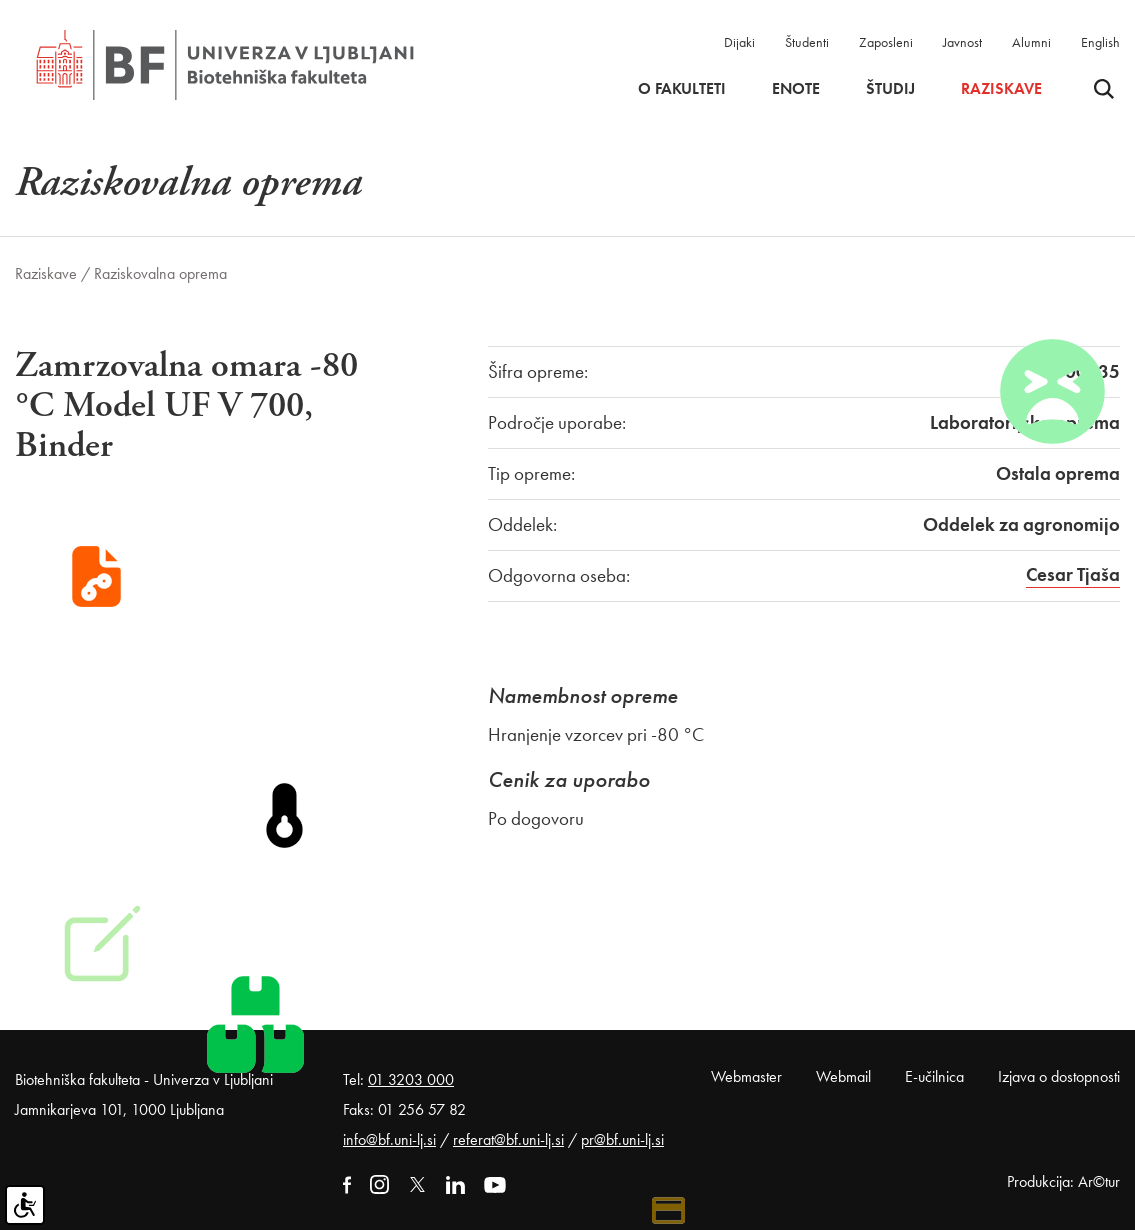 The image size is (1135, 1230). Describe the element at coordinates (284, 815) in the screenshot. I see `indicates low temperature reading` at that location.